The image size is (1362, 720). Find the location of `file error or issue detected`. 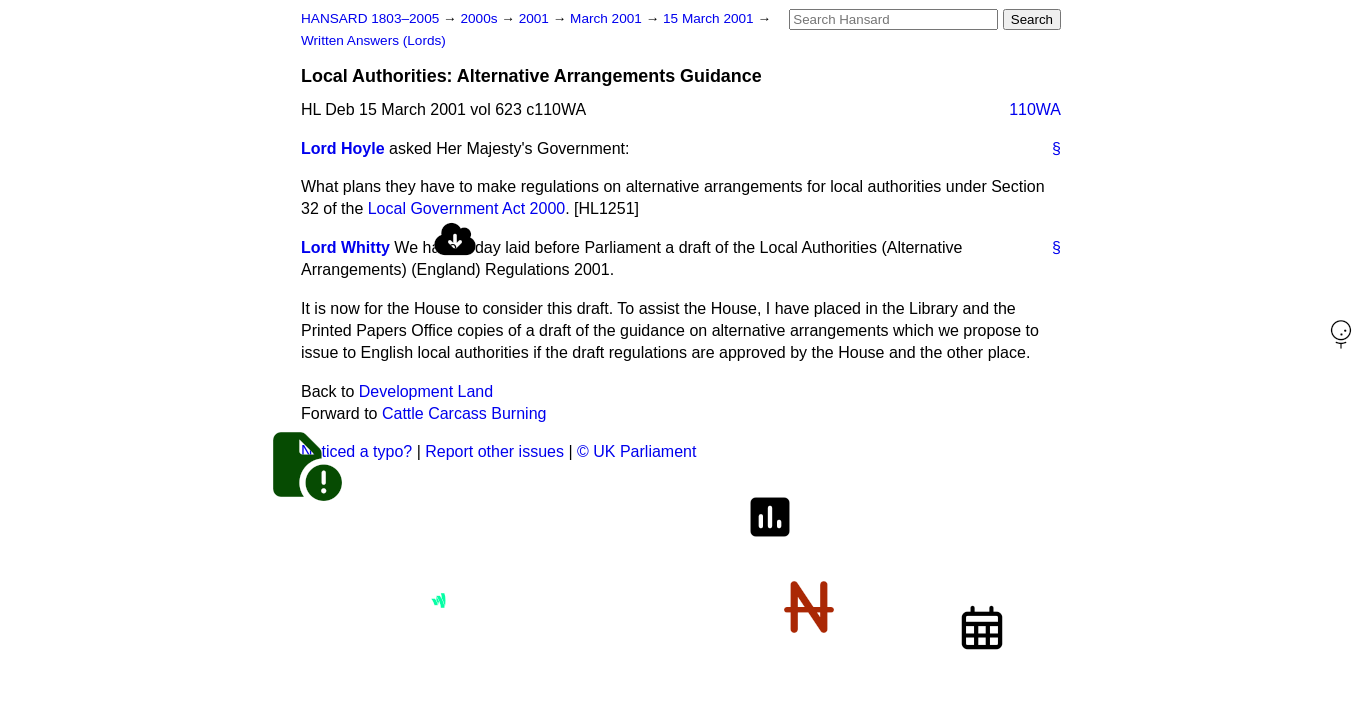

file error or issue detected is located at coordinates (305, 464).